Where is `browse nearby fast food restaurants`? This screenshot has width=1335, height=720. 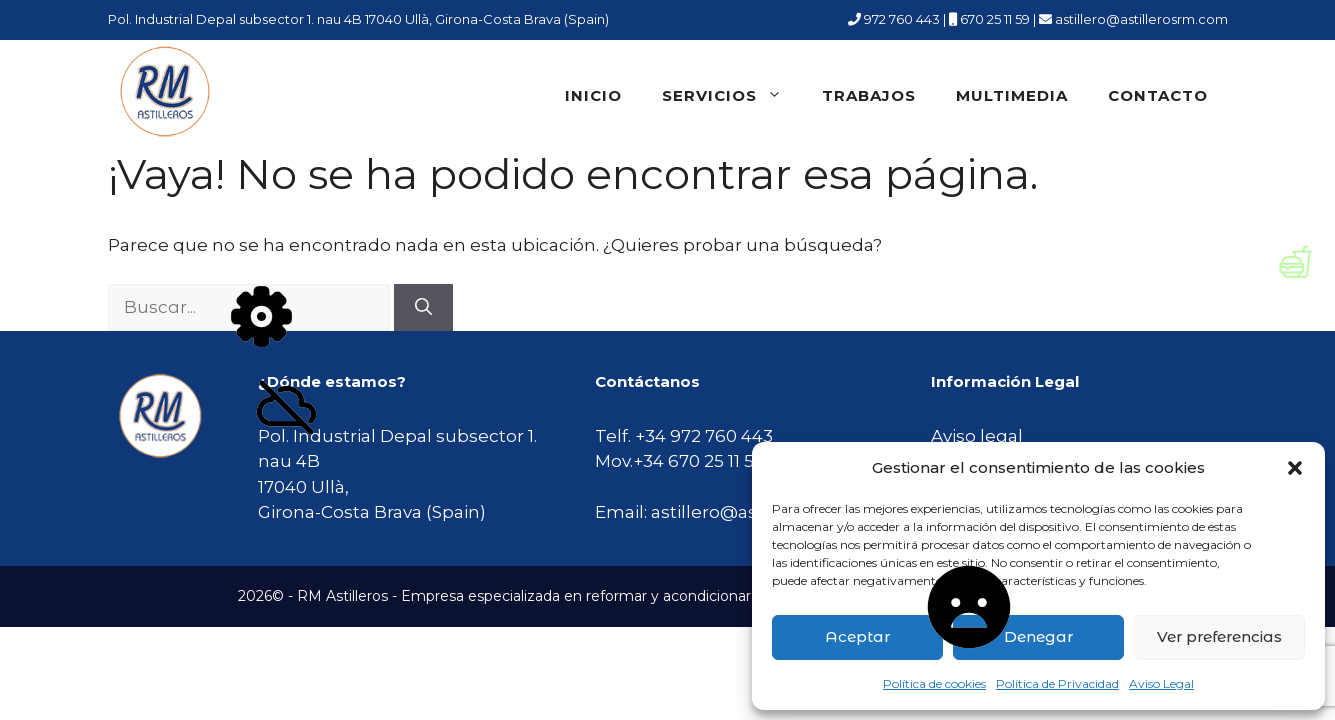
browse nearby fast food restaurants is located at coordinates (1295, 261).